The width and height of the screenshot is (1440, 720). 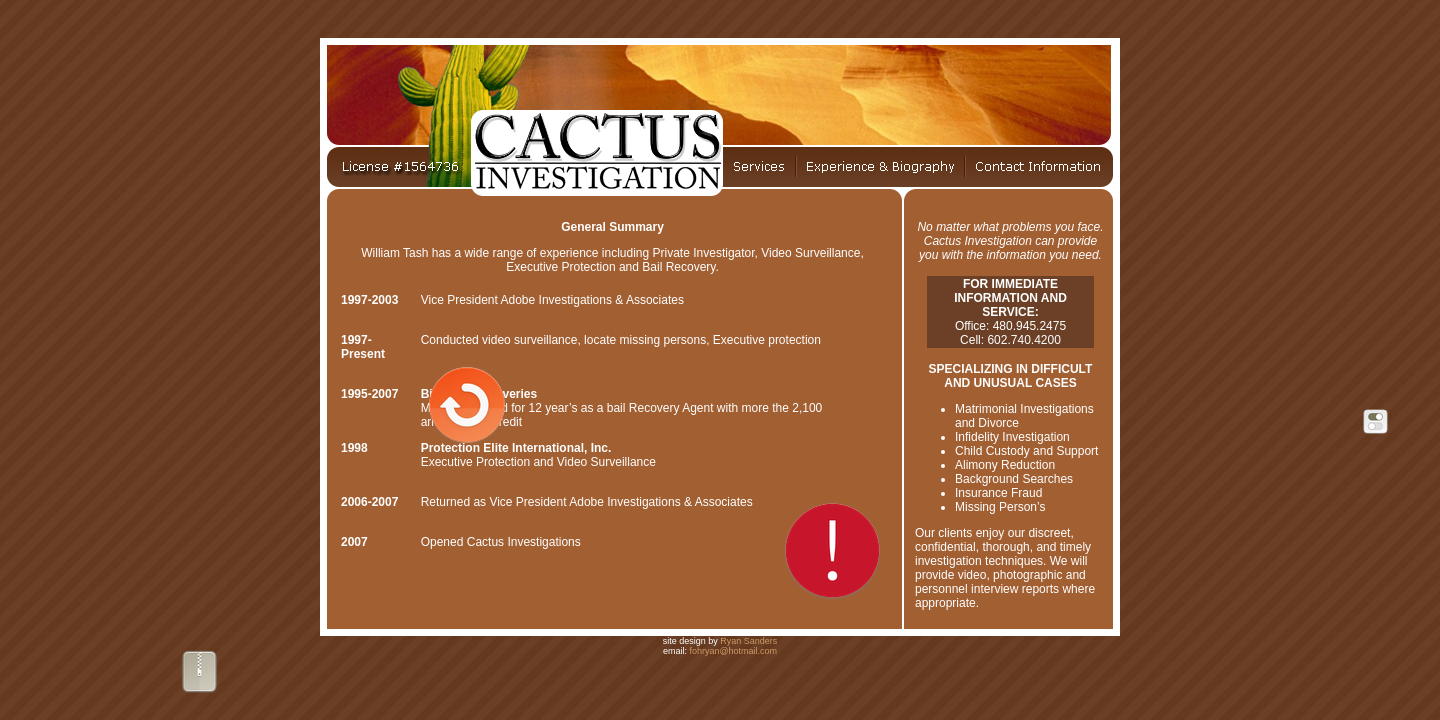 I want to click on indicates important or high-priority item, so click(x=832, y=550).